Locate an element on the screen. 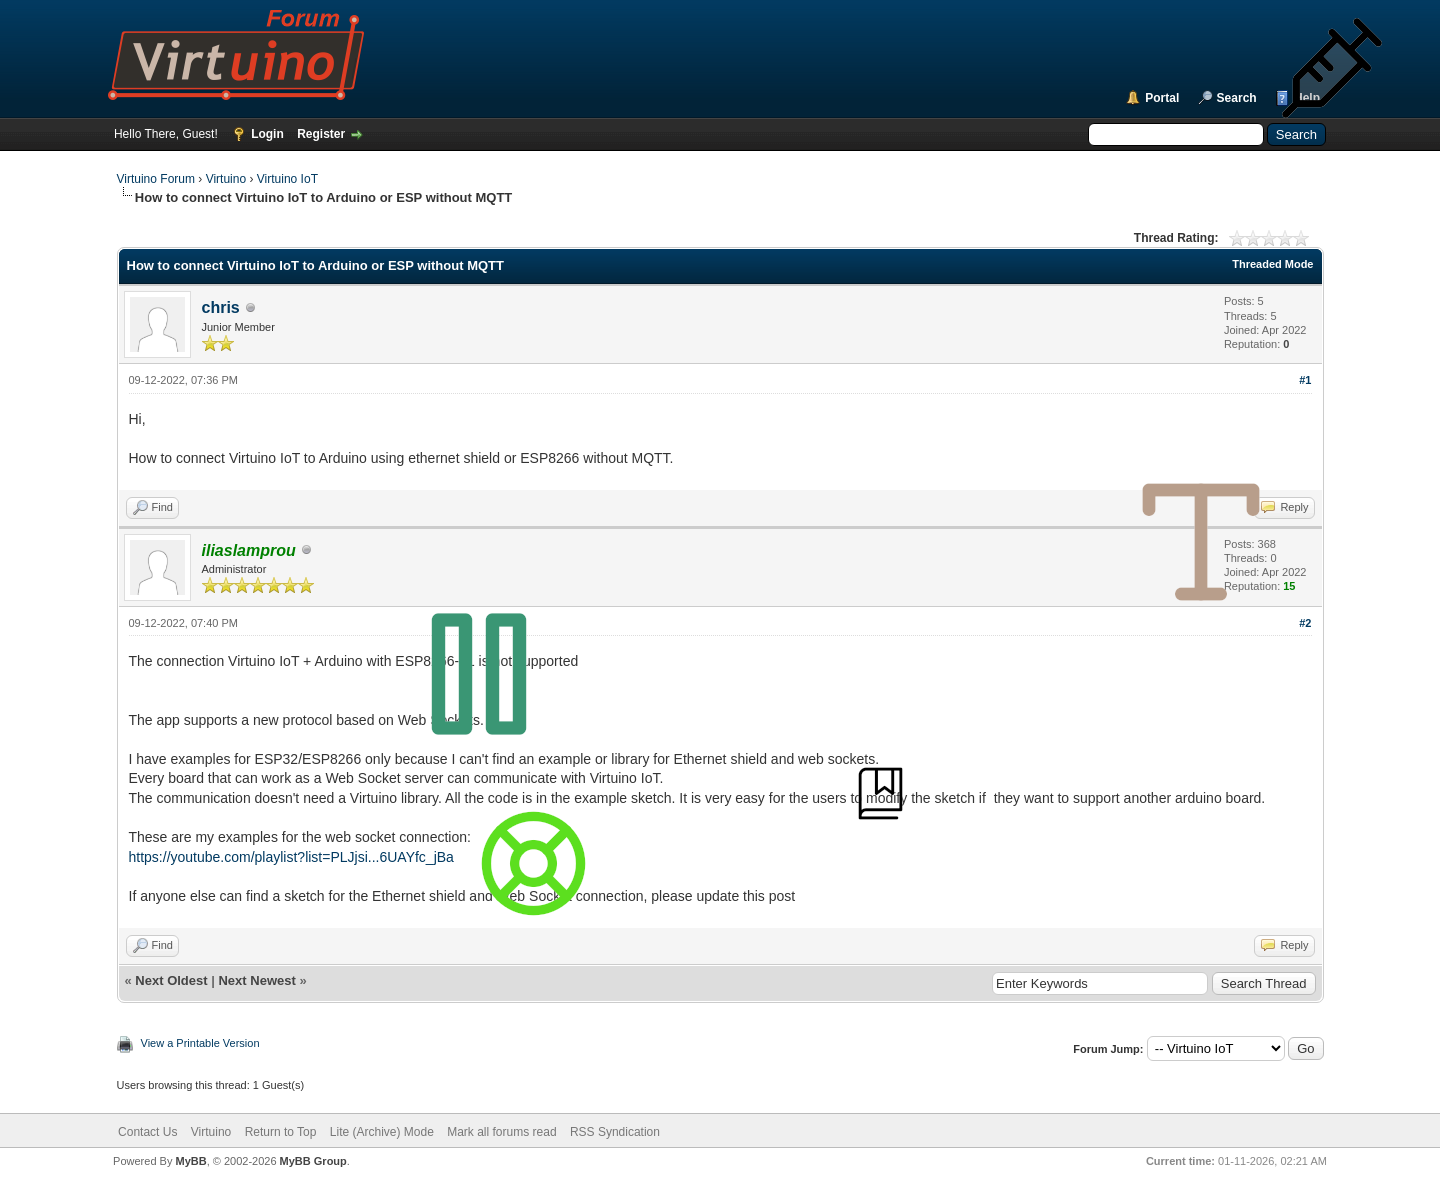 The height and width of the screenshot is (1183, 1440). pause media playback is located at coordinates (479, 674).